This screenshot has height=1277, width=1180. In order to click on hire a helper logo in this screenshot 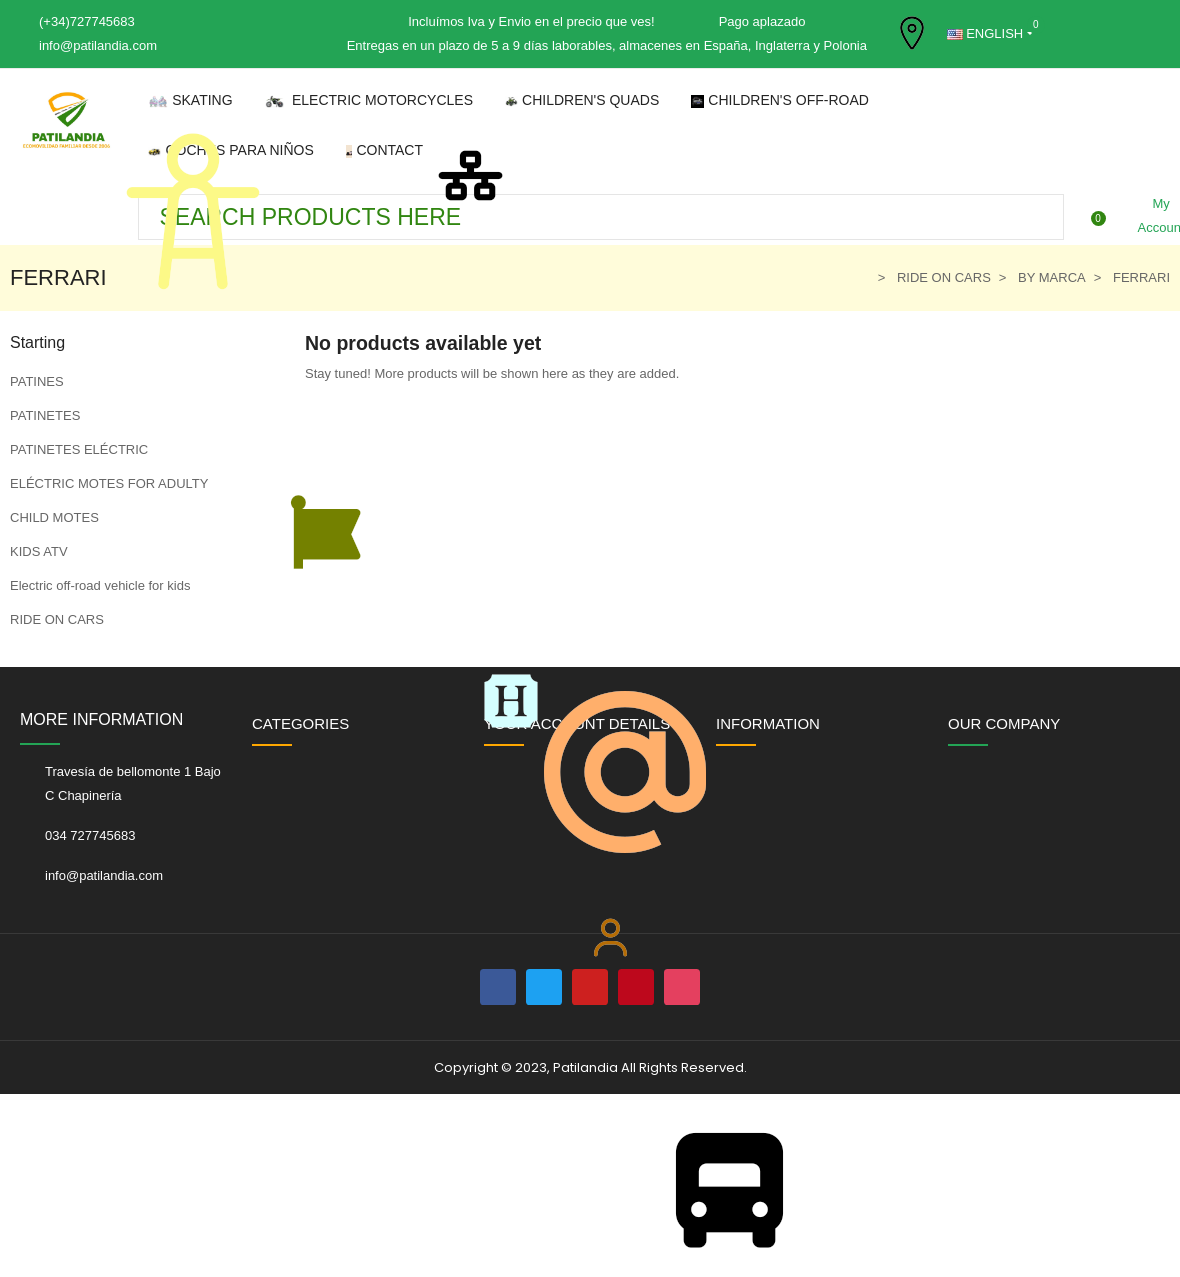, I will do `click(511, 701)`.